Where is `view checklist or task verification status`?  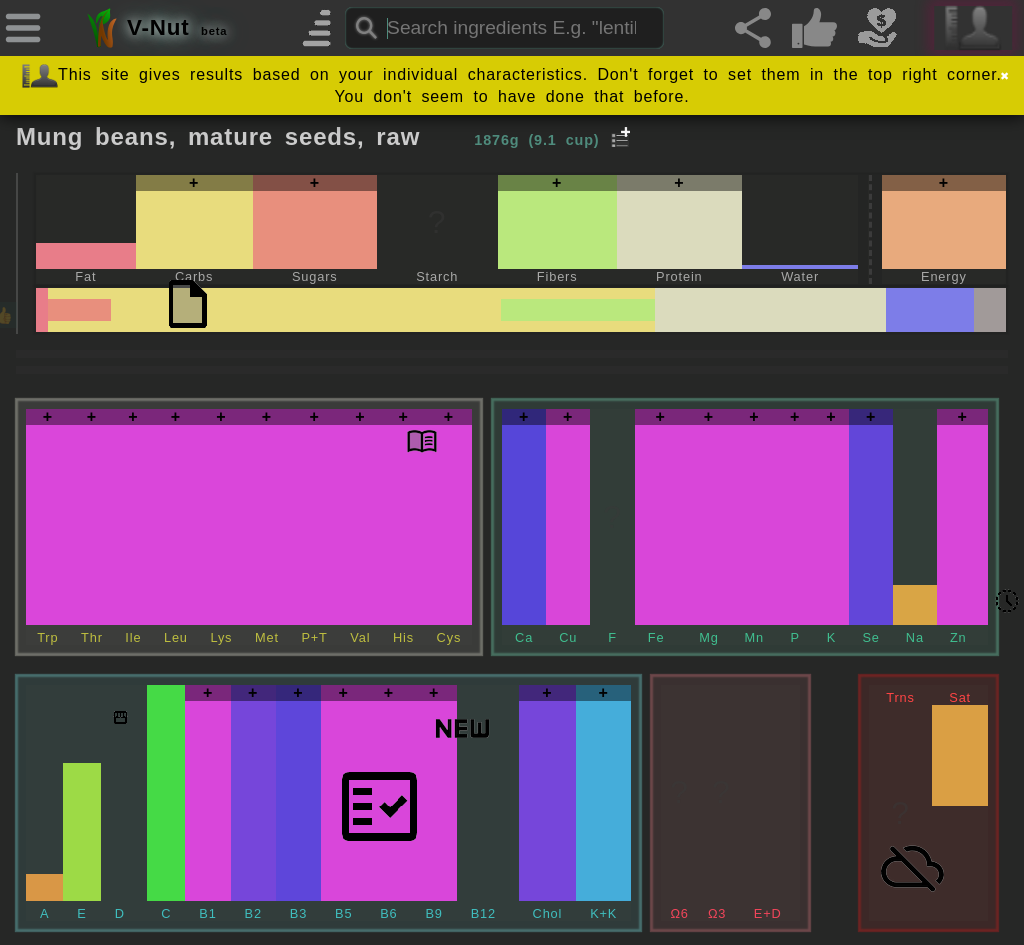
view checklist or task verification status is located at coordinates (379, 806).